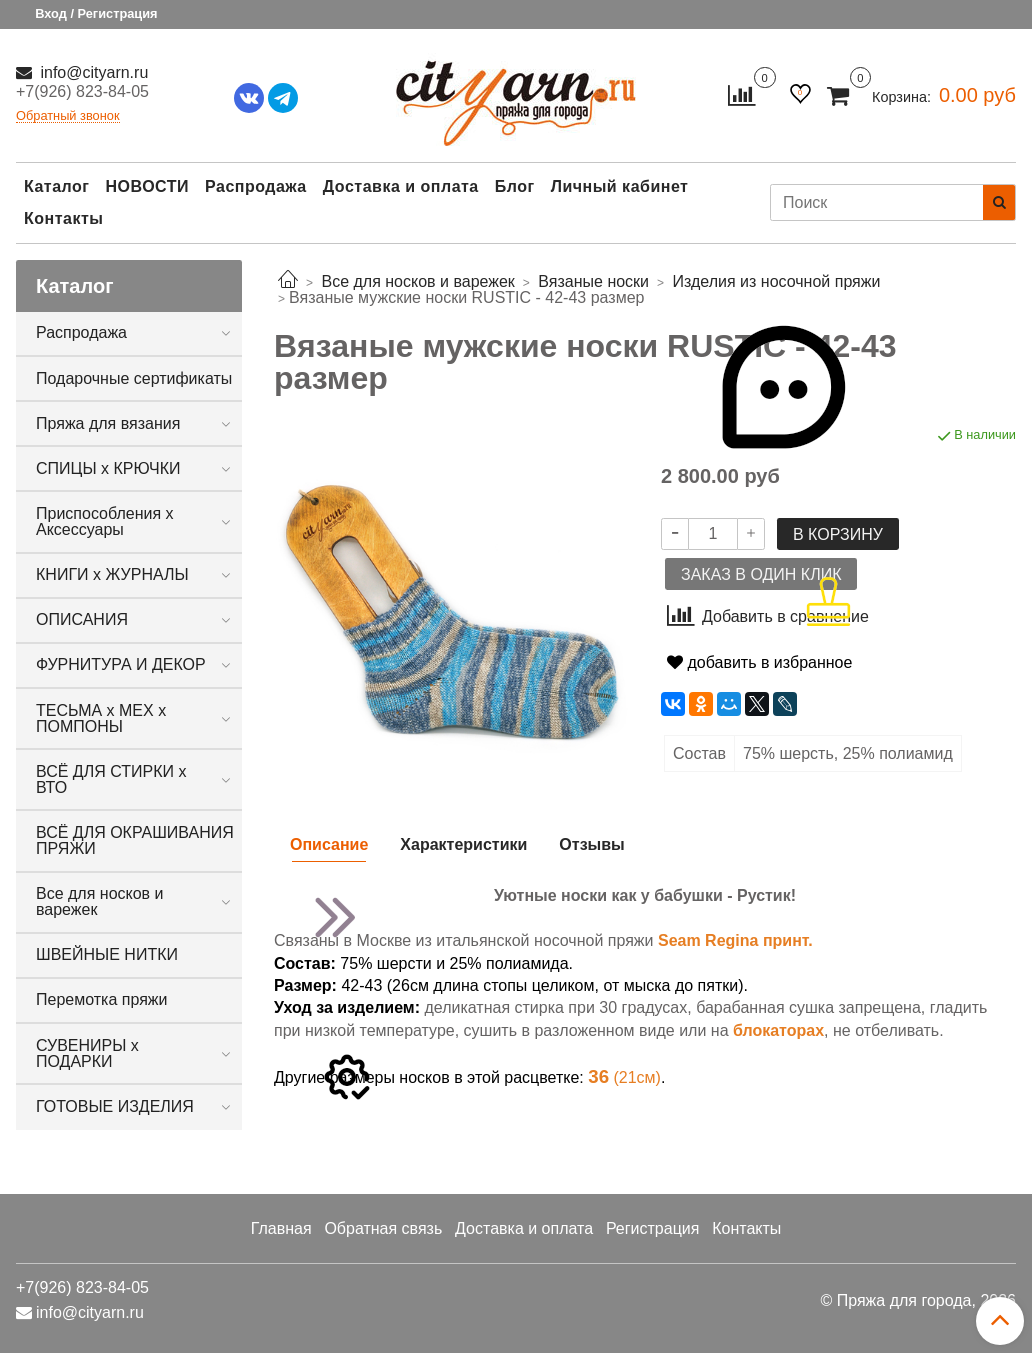 This screenshot has width=1032, height=1353. I want to click on settings saved successfully, so click(347, 1077).